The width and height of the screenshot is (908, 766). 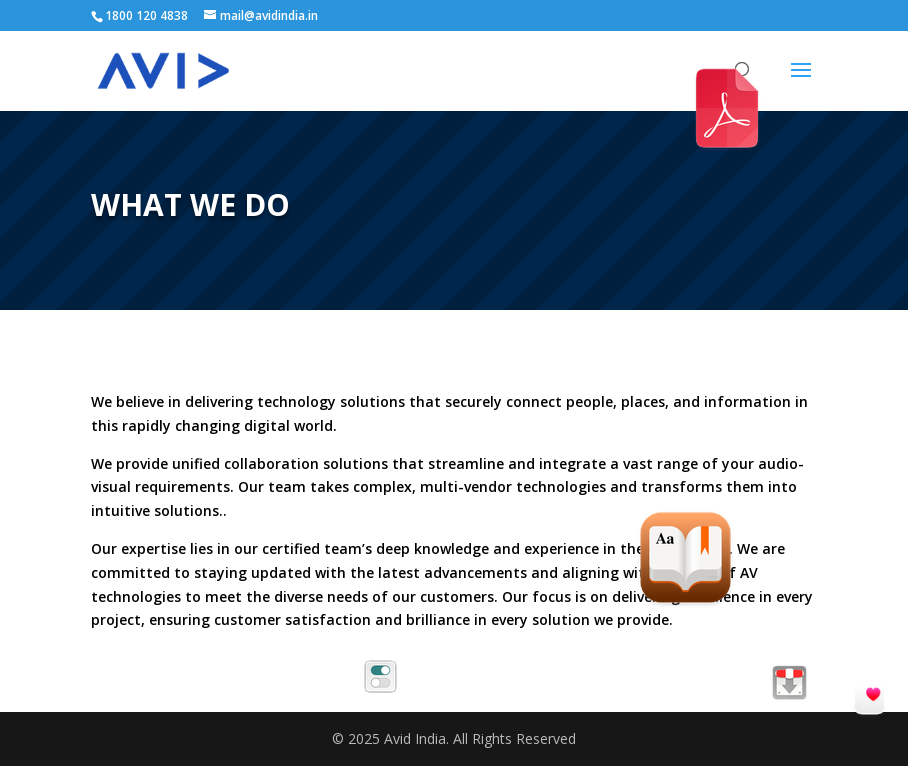 I want to click on open transmission torrent client, so click(x=789, y=682).